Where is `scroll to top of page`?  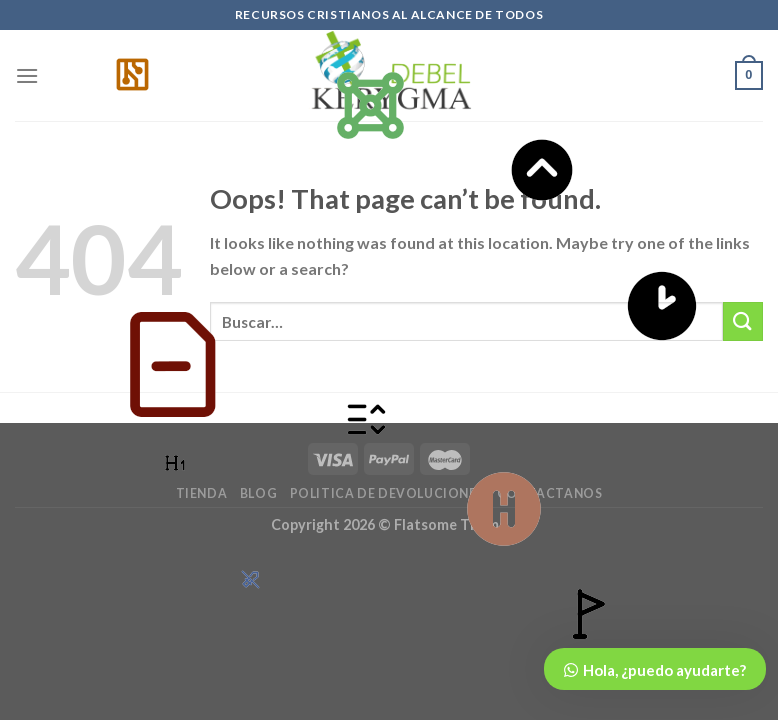
scroll to top of page is located at coordinates (542, 170).